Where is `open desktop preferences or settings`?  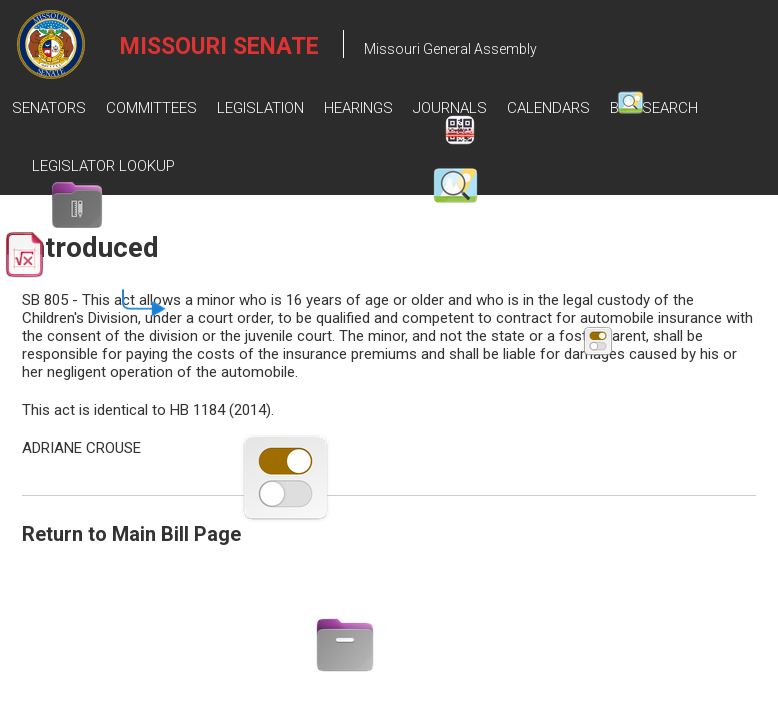 open desktop preferences or settings is located at coordinates (598, 341).